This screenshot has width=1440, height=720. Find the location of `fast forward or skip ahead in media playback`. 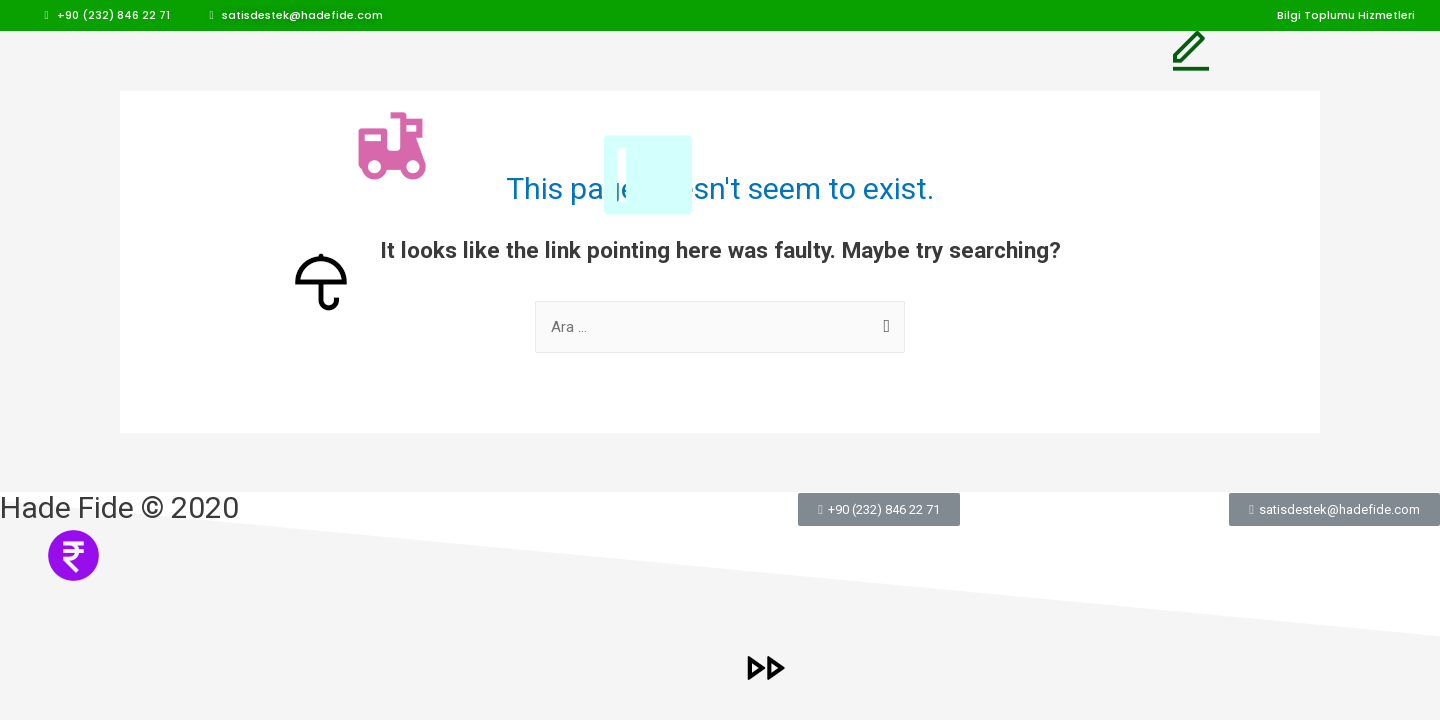

fast forward or skip ahead in media playback is located at coordinates (765, 668).